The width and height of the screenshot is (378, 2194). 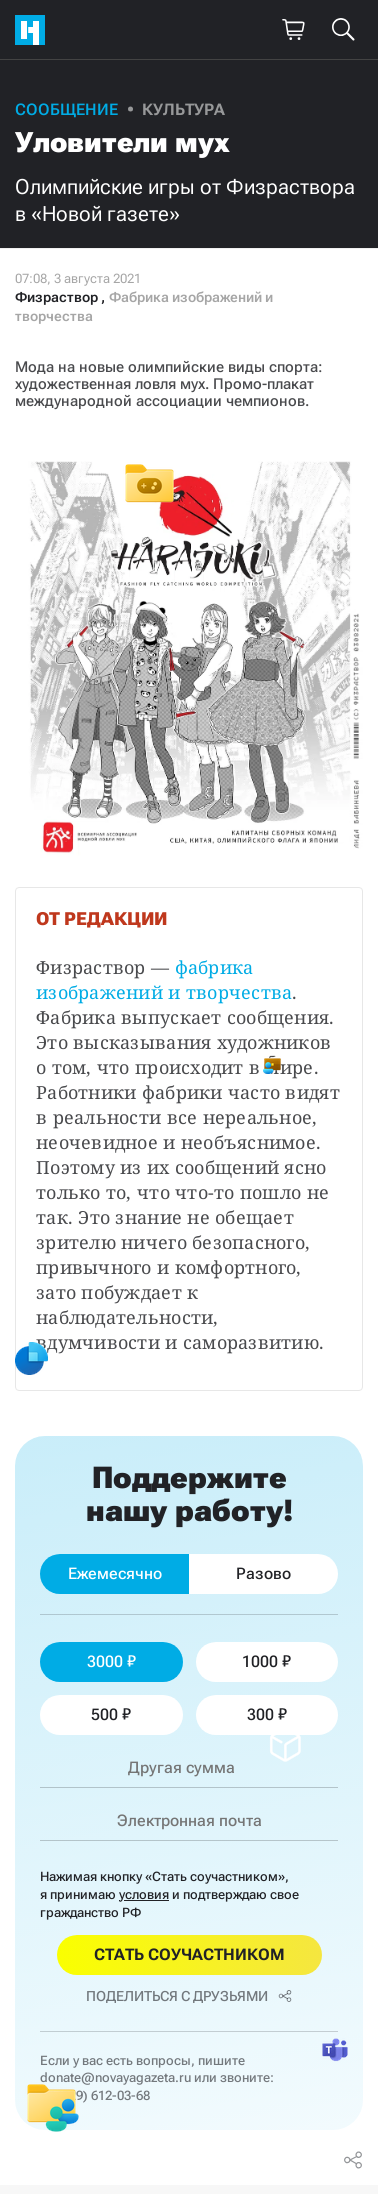 What do you see at coordinates (272, 1064) in the screenshot?
I see `access your work profile or business account` at bounding box center [272, 1064].